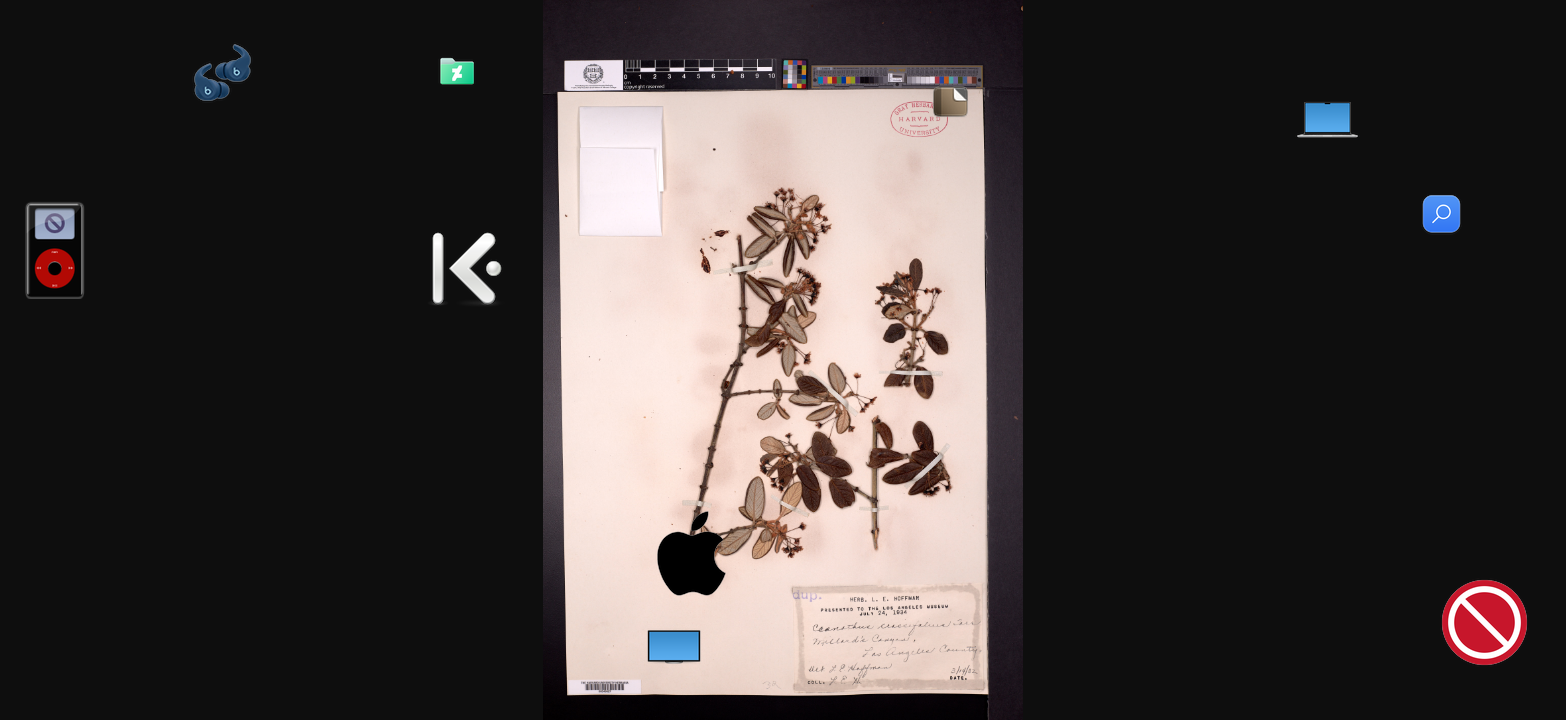  I want to click on beats fit pro wireless earbuds in tidal blue, so click(222, 73).